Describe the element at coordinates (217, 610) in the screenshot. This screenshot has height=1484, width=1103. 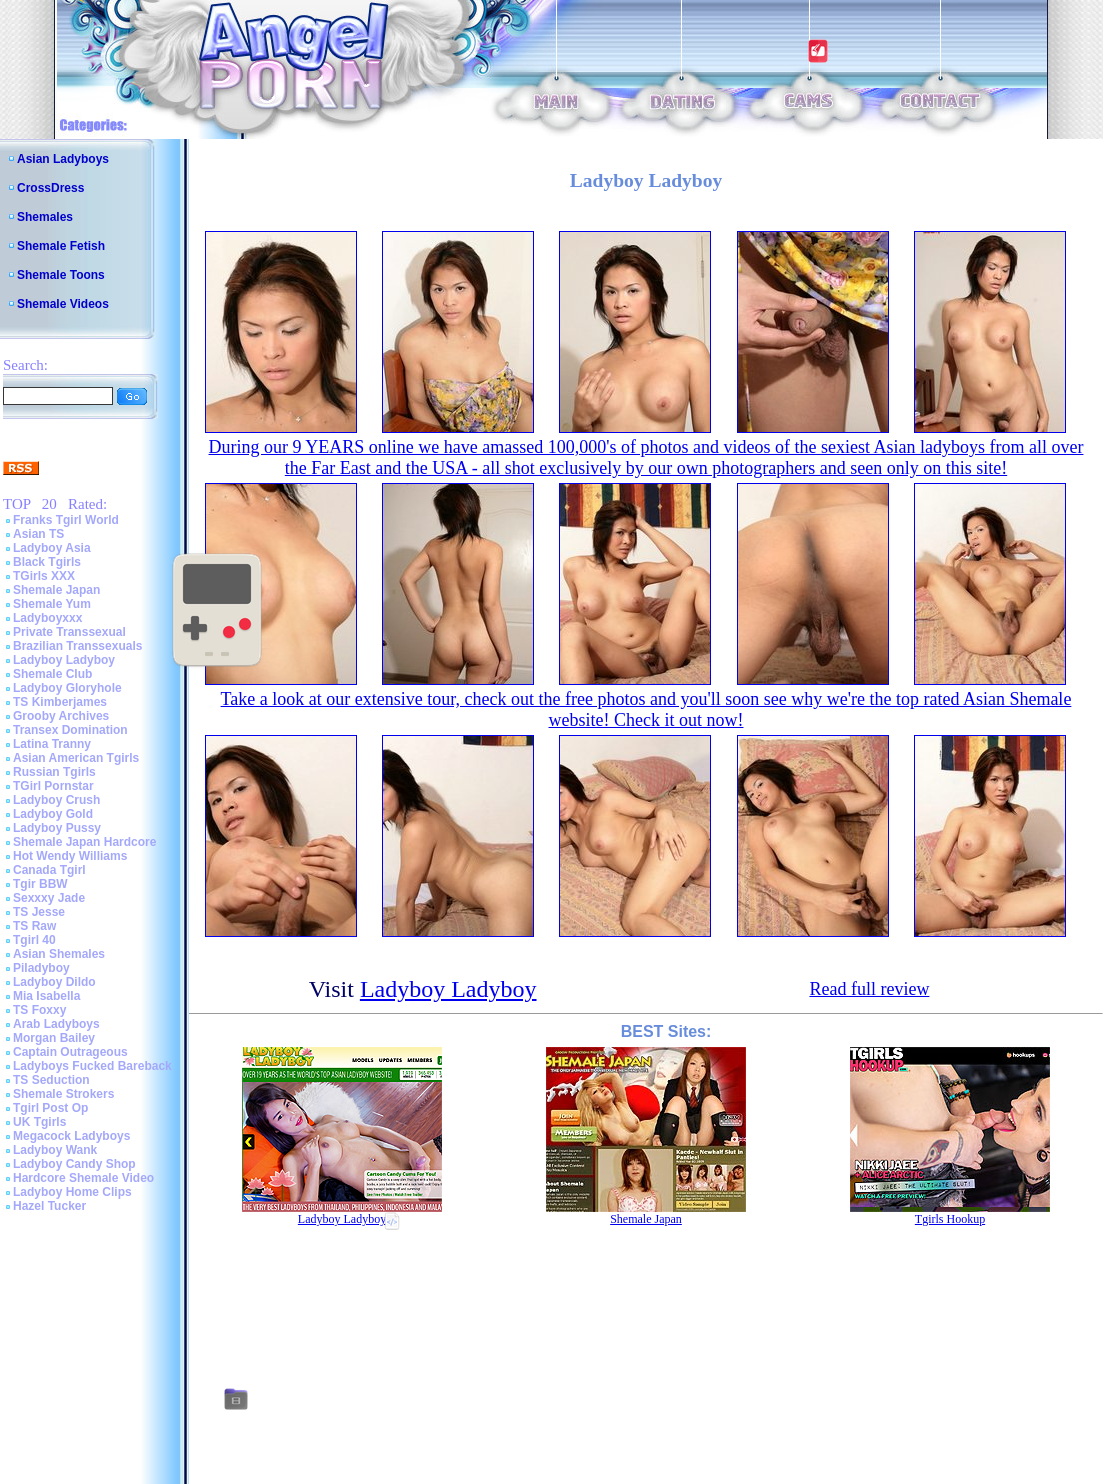
I see `open the game store or gaming app` at that location.